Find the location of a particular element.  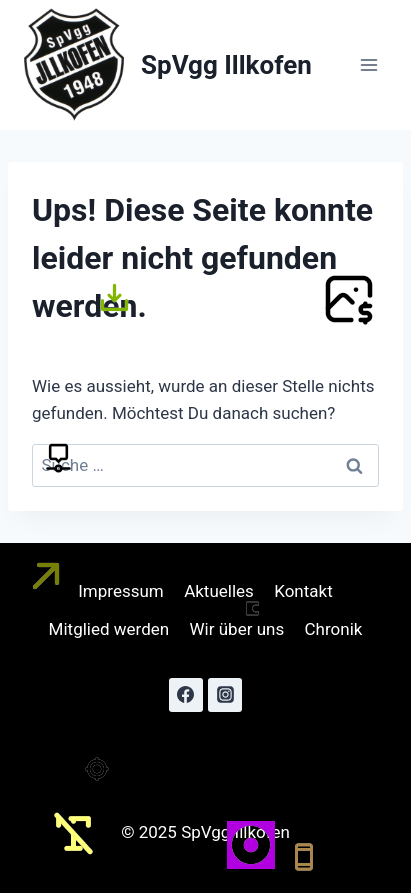

switch to mobile view is located at coordinates (304, 857).